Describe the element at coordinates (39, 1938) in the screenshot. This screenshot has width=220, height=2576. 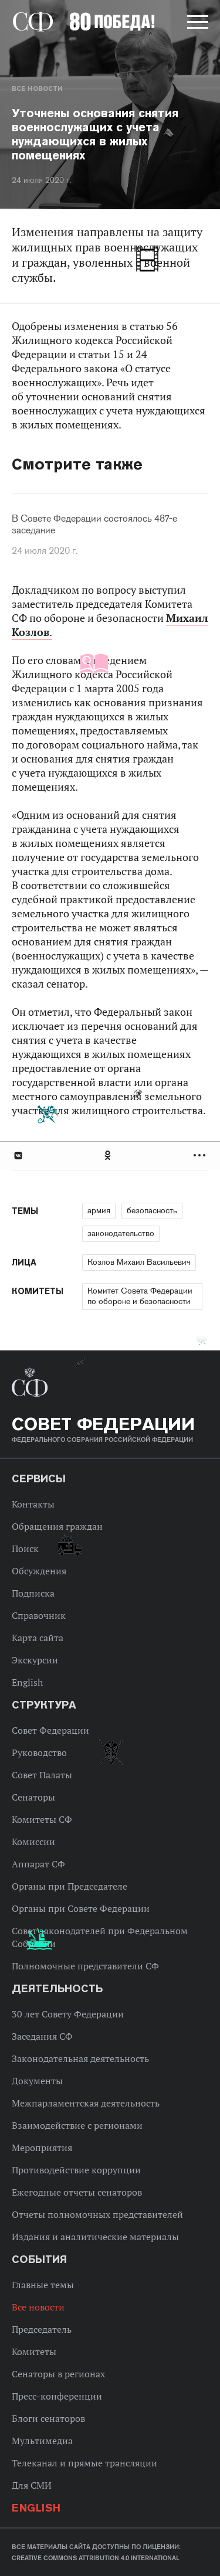
I see `access fishing or maritime activities` at that location.